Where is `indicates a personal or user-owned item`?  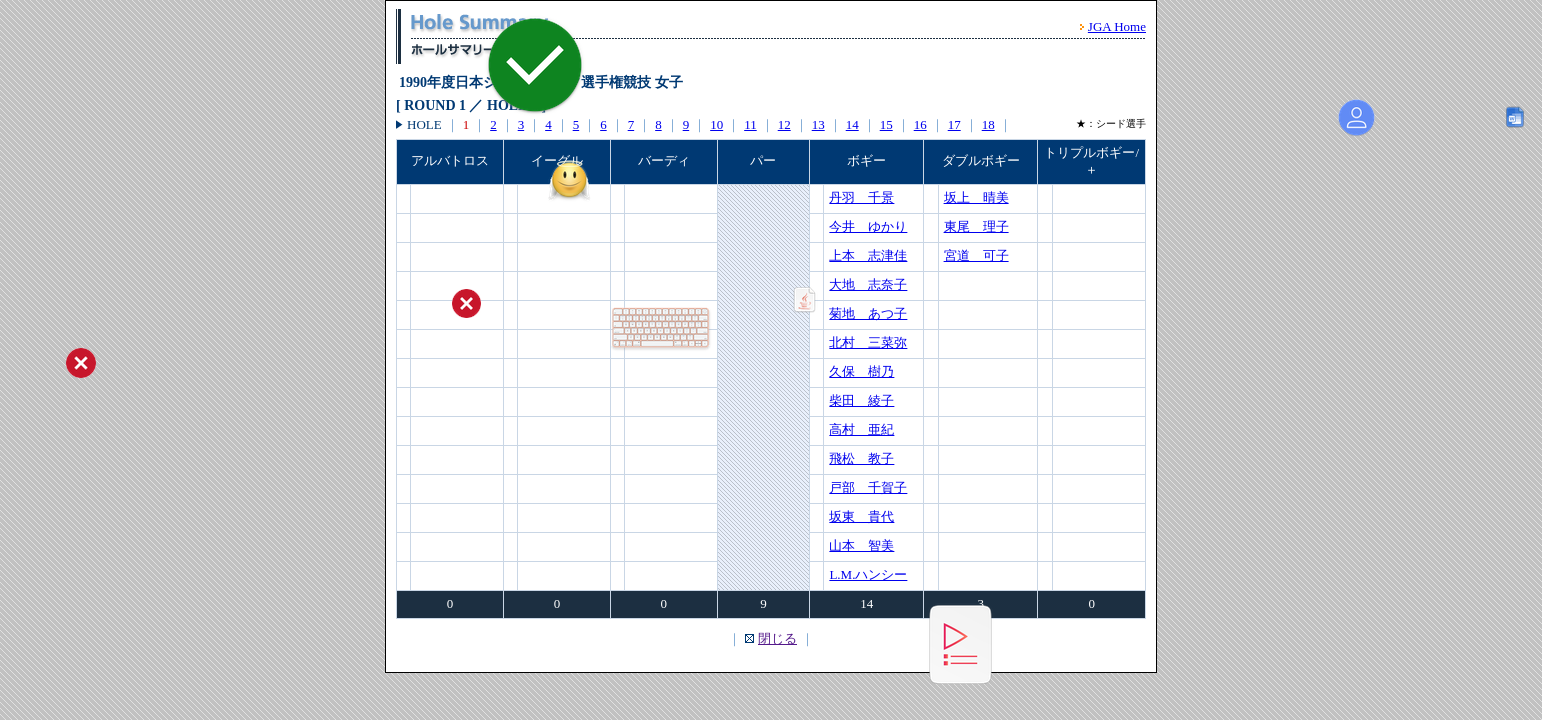 indicates a personal or user-owned item is located at coordinates (1356, 117).